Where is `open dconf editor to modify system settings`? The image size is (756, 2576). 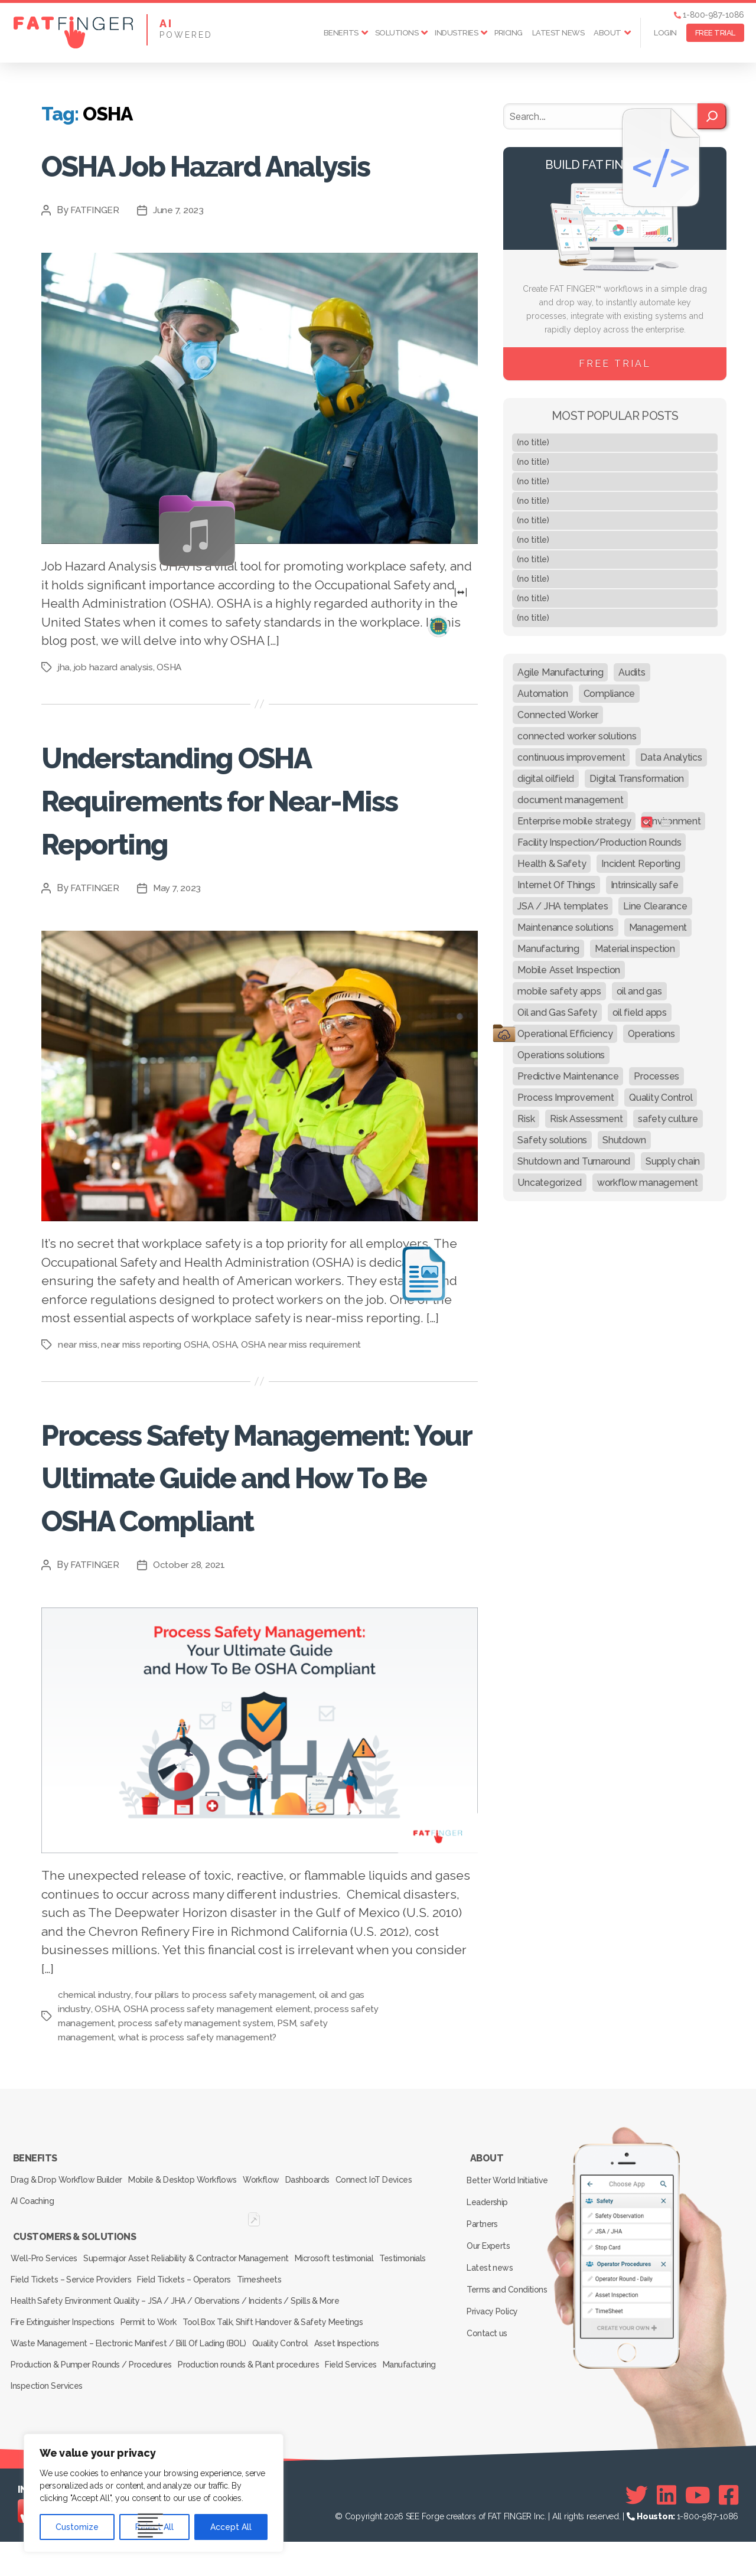
open dconf editor to modify system settings is located at coordinates (647, 822).